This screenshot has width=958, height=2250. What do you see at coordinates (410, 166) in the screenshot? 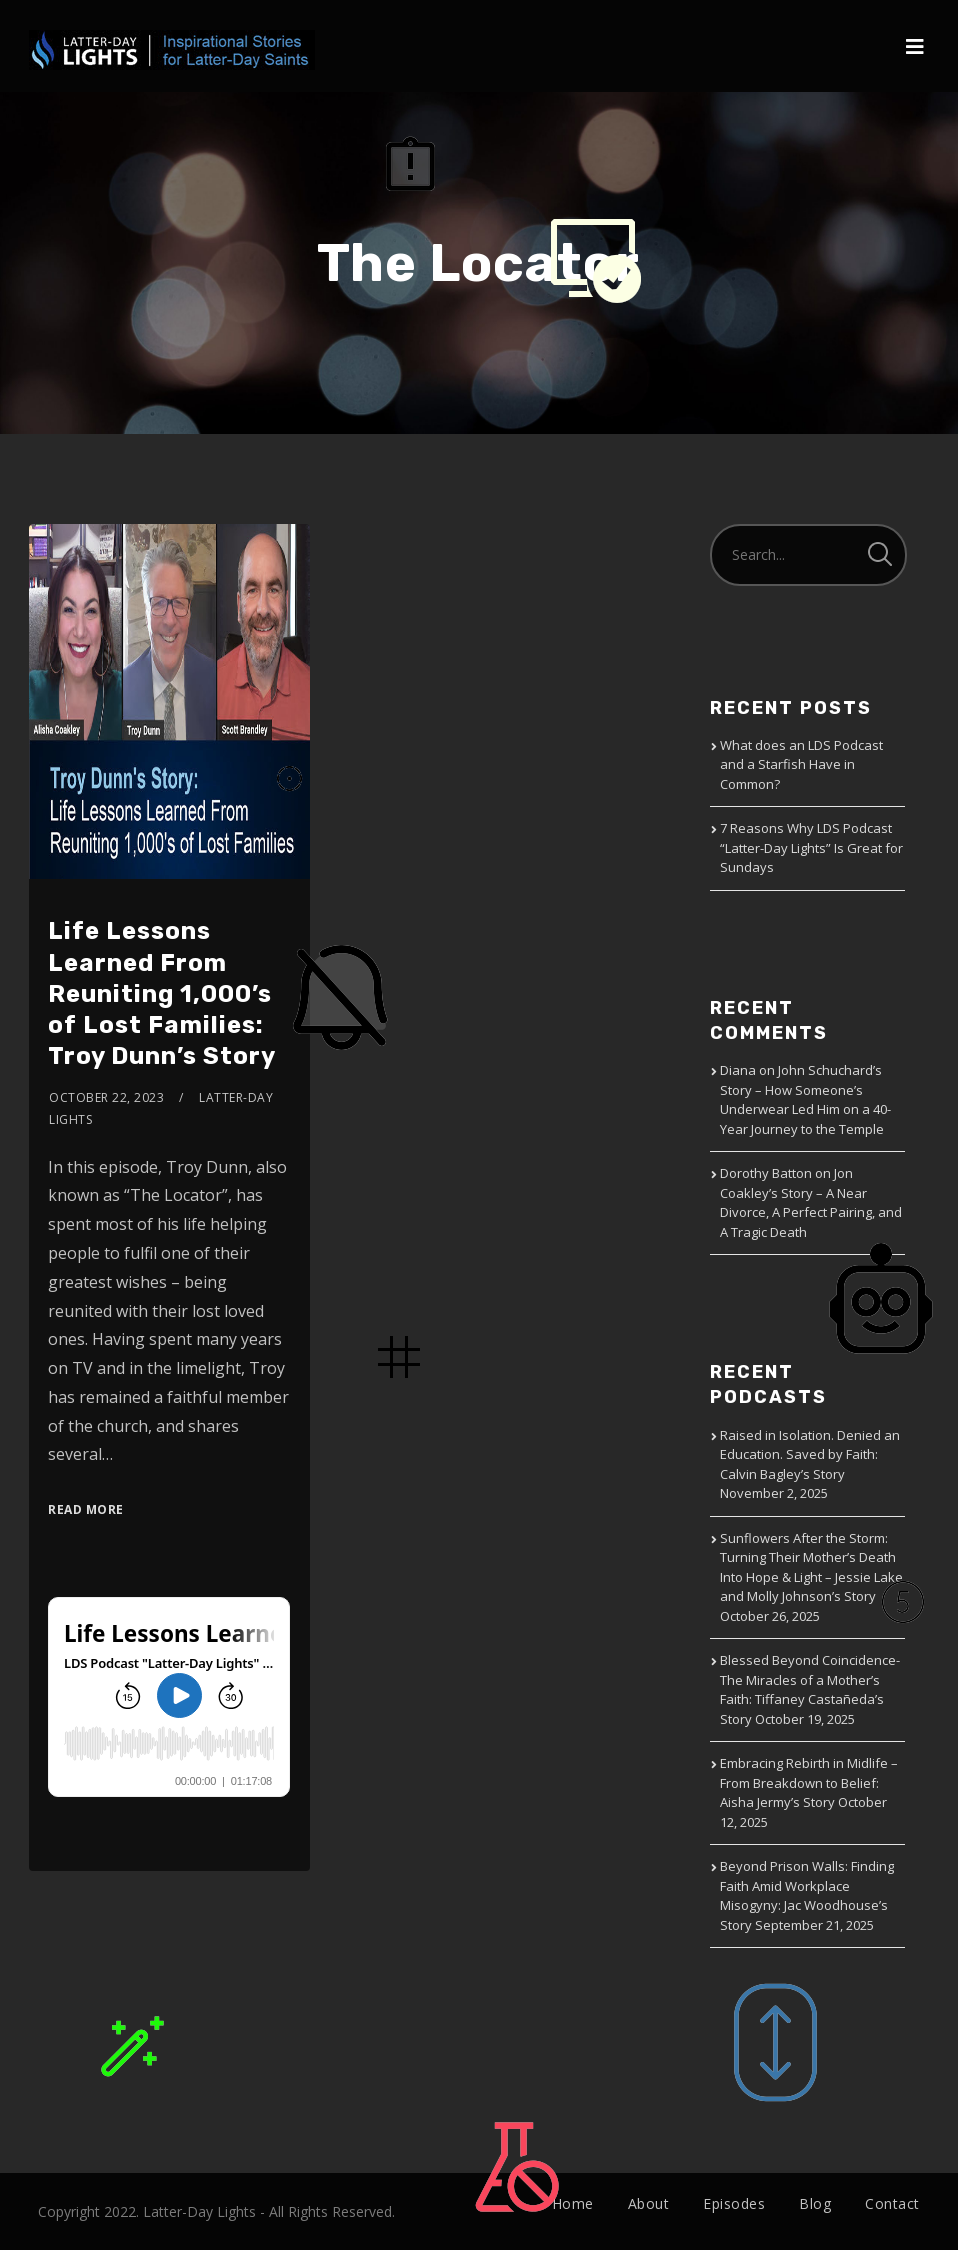
I see `indicates an overdue or late assignment` at bounding box center [410, 166].